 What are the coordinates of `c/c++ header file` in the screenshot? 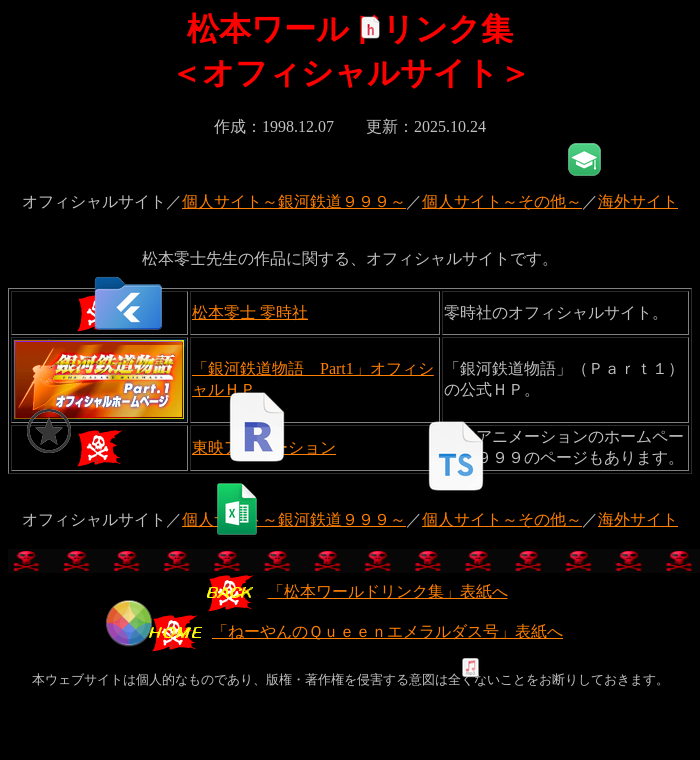 It's located at (370, 27).